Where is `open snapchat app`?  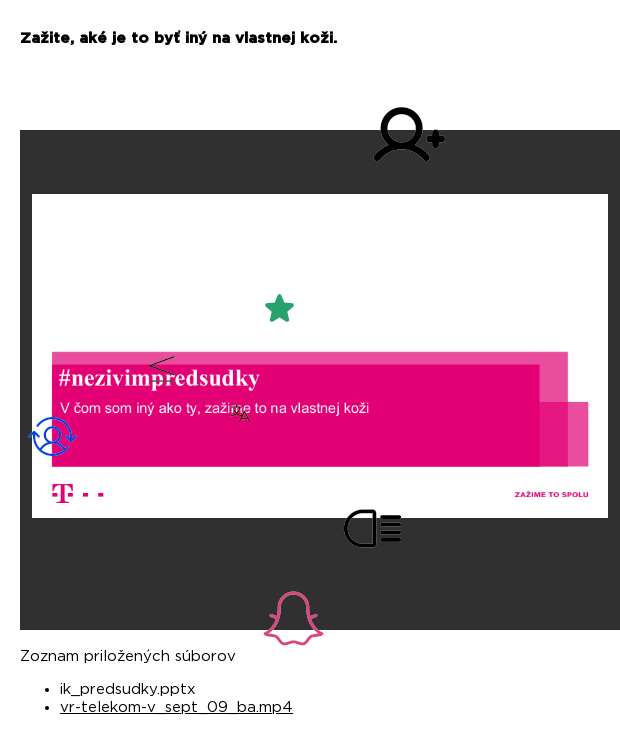 open snapchat app is located at coordinates (293, 619).